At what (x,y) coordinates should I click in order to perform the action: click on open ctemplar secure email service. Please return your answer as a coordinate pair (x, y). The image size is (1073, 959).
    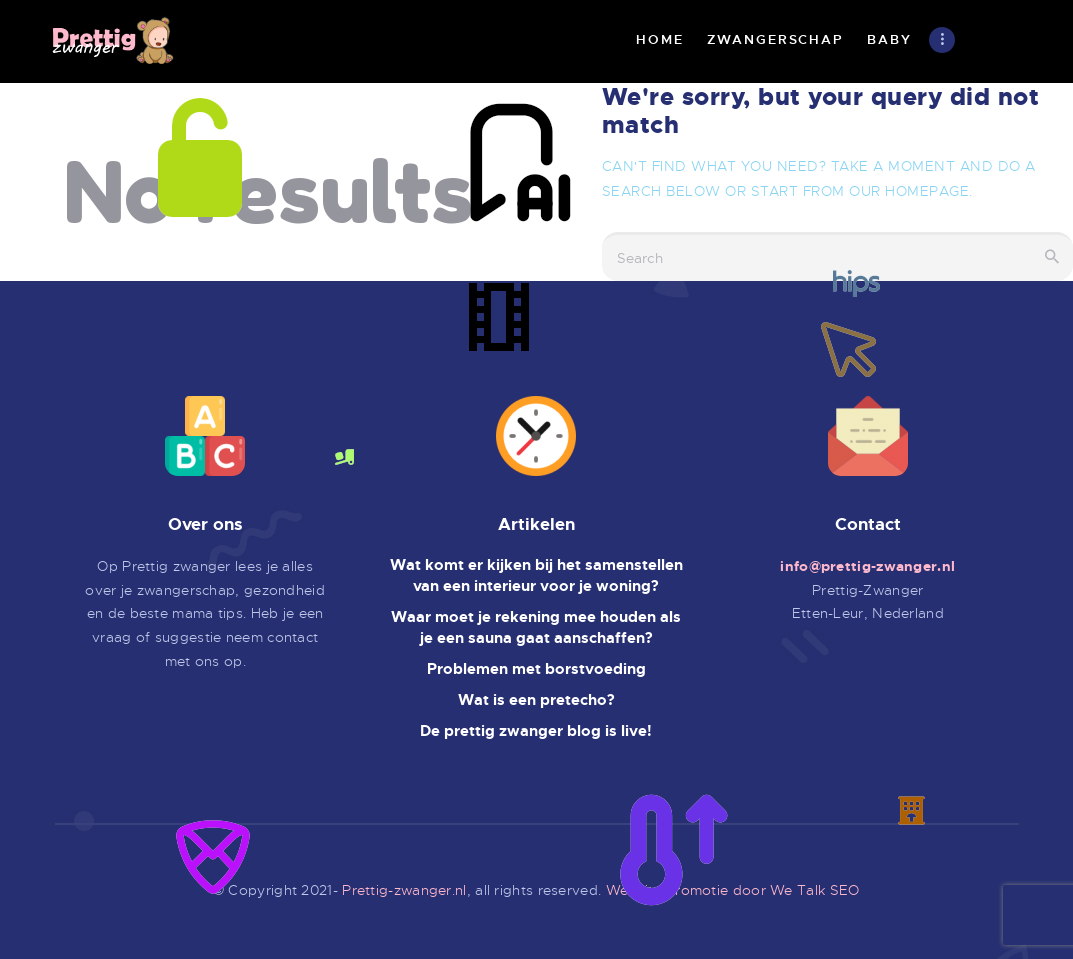
    Looking at the image, I should click on (213, 857).